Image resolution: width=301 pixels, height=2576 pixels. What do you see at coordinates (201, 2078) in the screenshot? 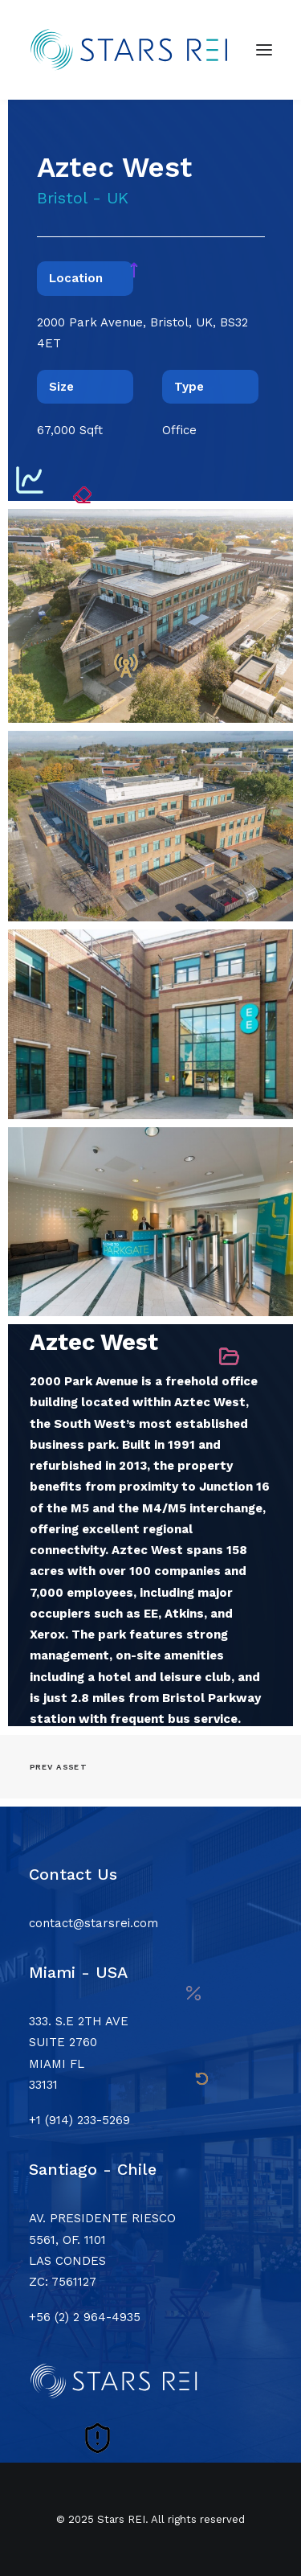
I see `undo the last action` at bounding box center [201, 2078].